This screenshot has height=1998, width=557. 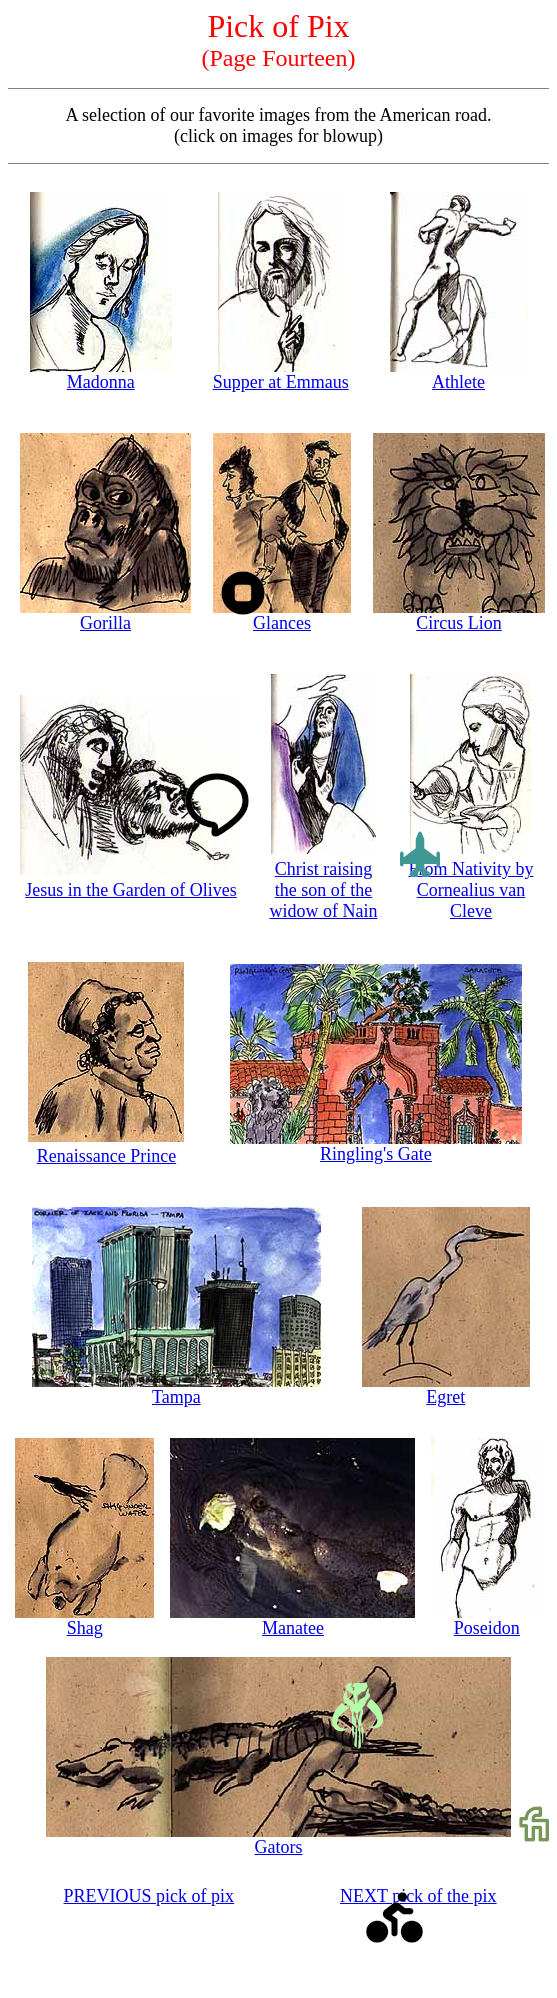 I want to click on open LINE messaging app, so click(x=217, y=805).